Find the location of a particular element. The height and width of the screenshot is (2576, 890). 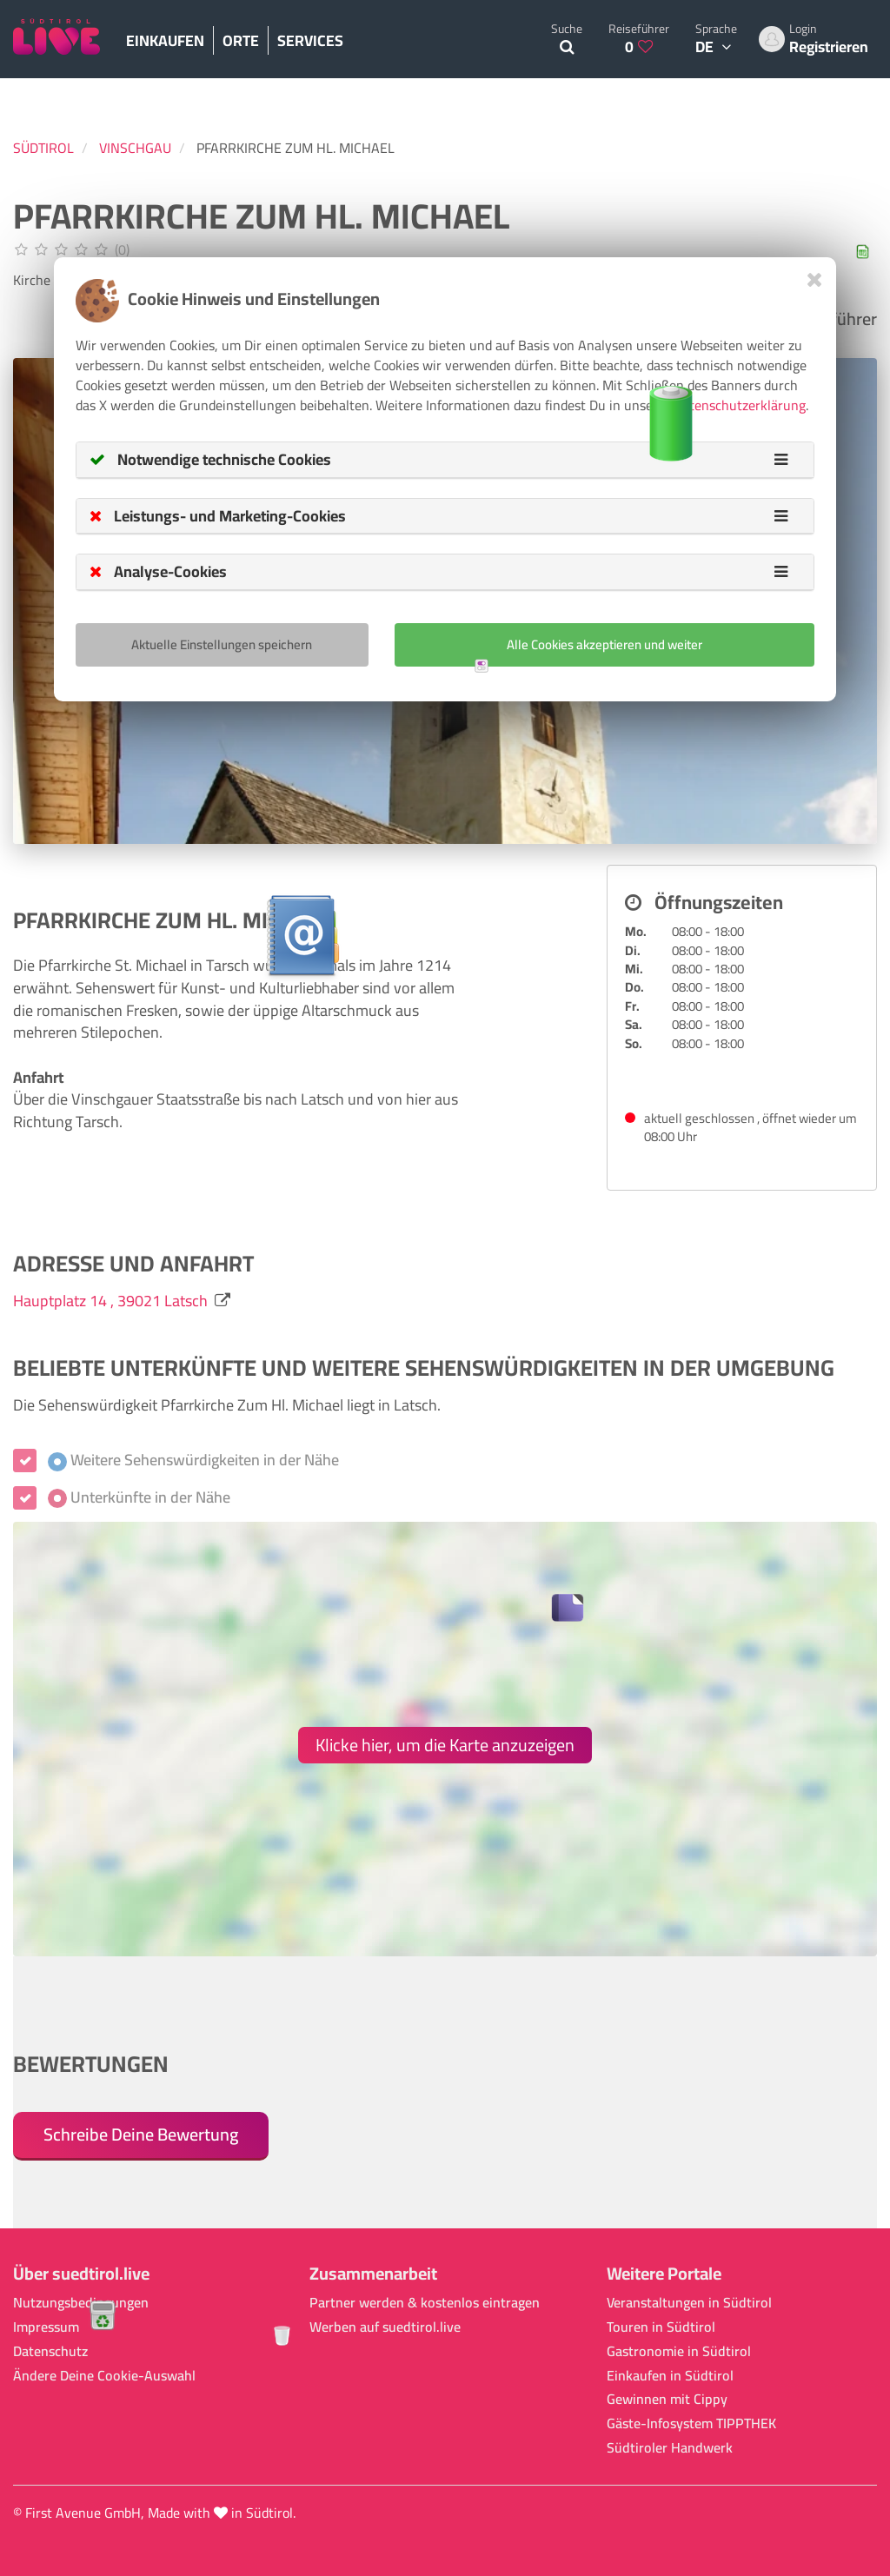

open the trash or recycle bin is located at coordinates (103, 2315).